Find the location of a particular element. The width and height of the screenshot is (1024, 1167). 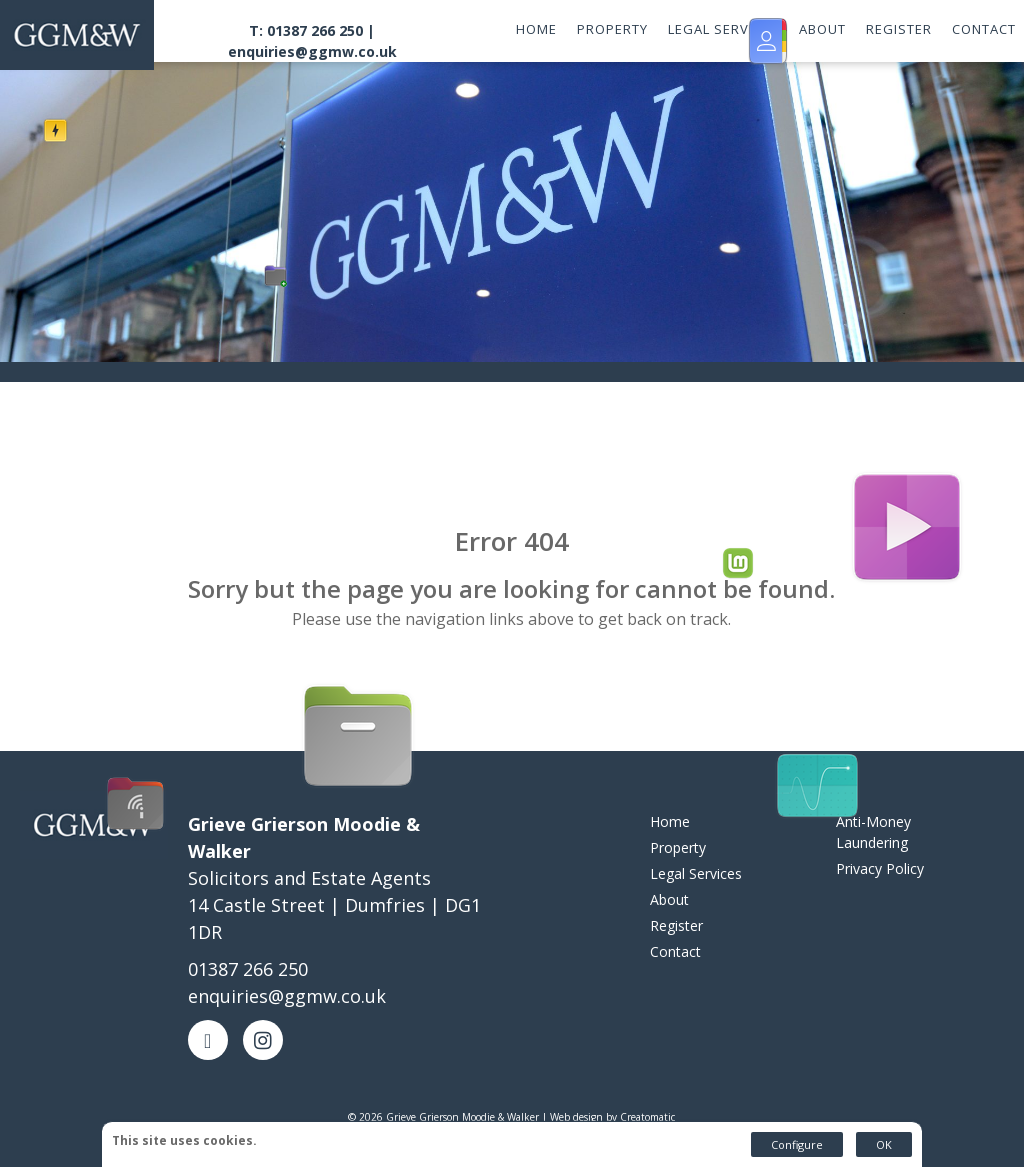

open the address book application is located at coordinates (768, 41).